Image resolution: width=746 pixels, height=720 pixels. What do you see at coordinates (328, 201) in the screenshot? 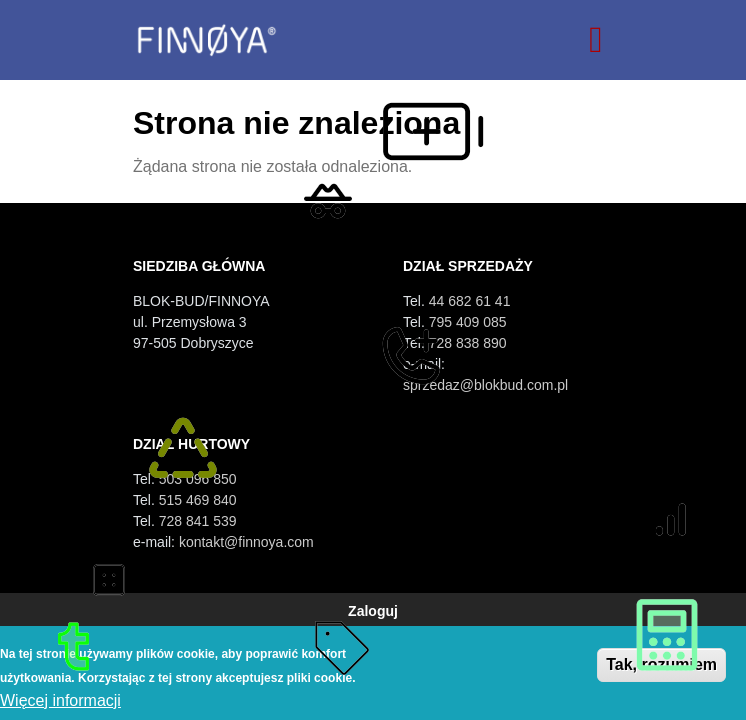
I see `access incognito or private browsing mode` at bounding box center [328, 201].